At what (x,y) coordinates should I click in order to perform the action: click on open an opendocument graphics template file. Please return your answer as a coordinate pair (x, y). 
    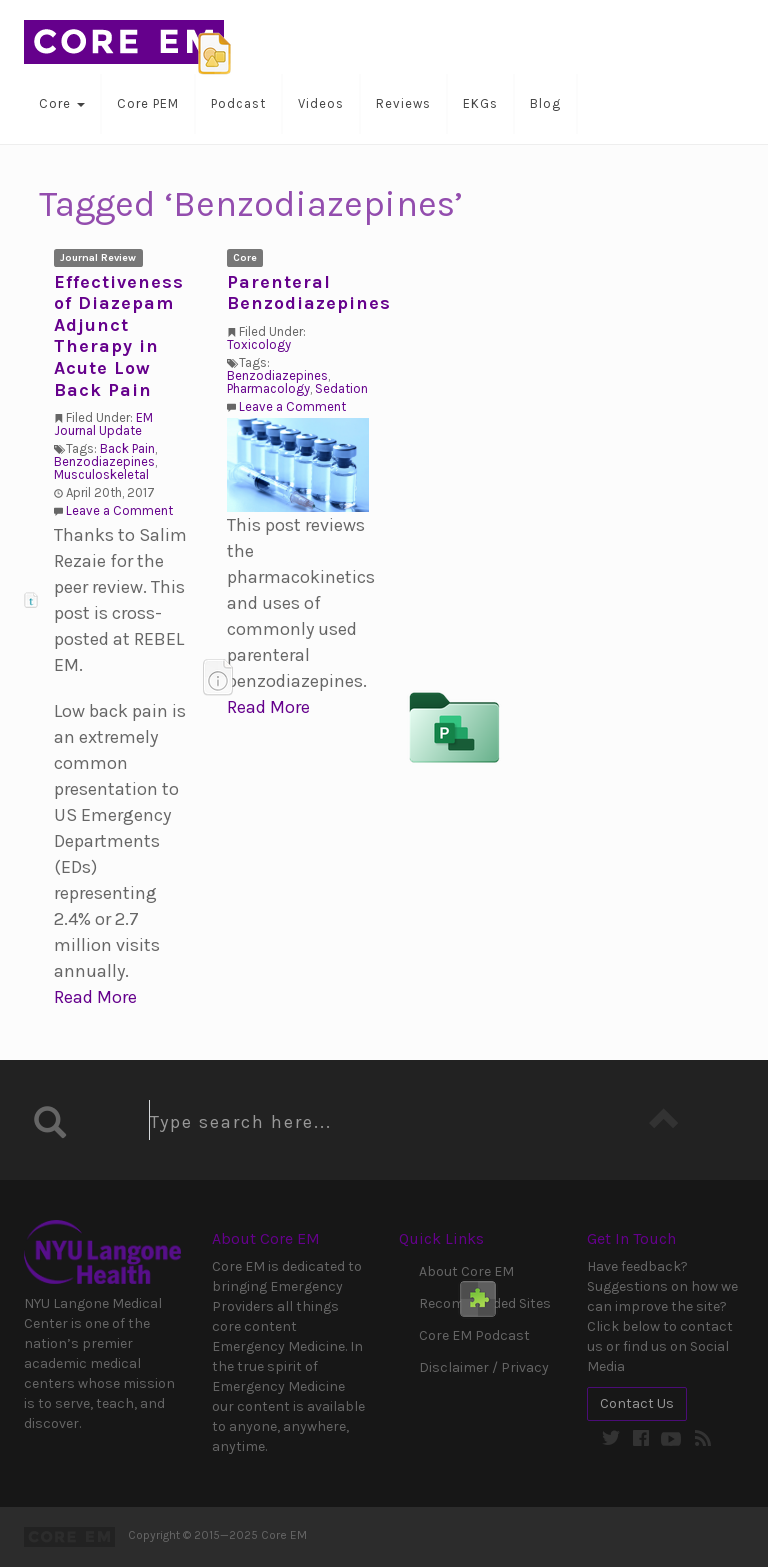
    Looking at the image, I should click on (214, 53).